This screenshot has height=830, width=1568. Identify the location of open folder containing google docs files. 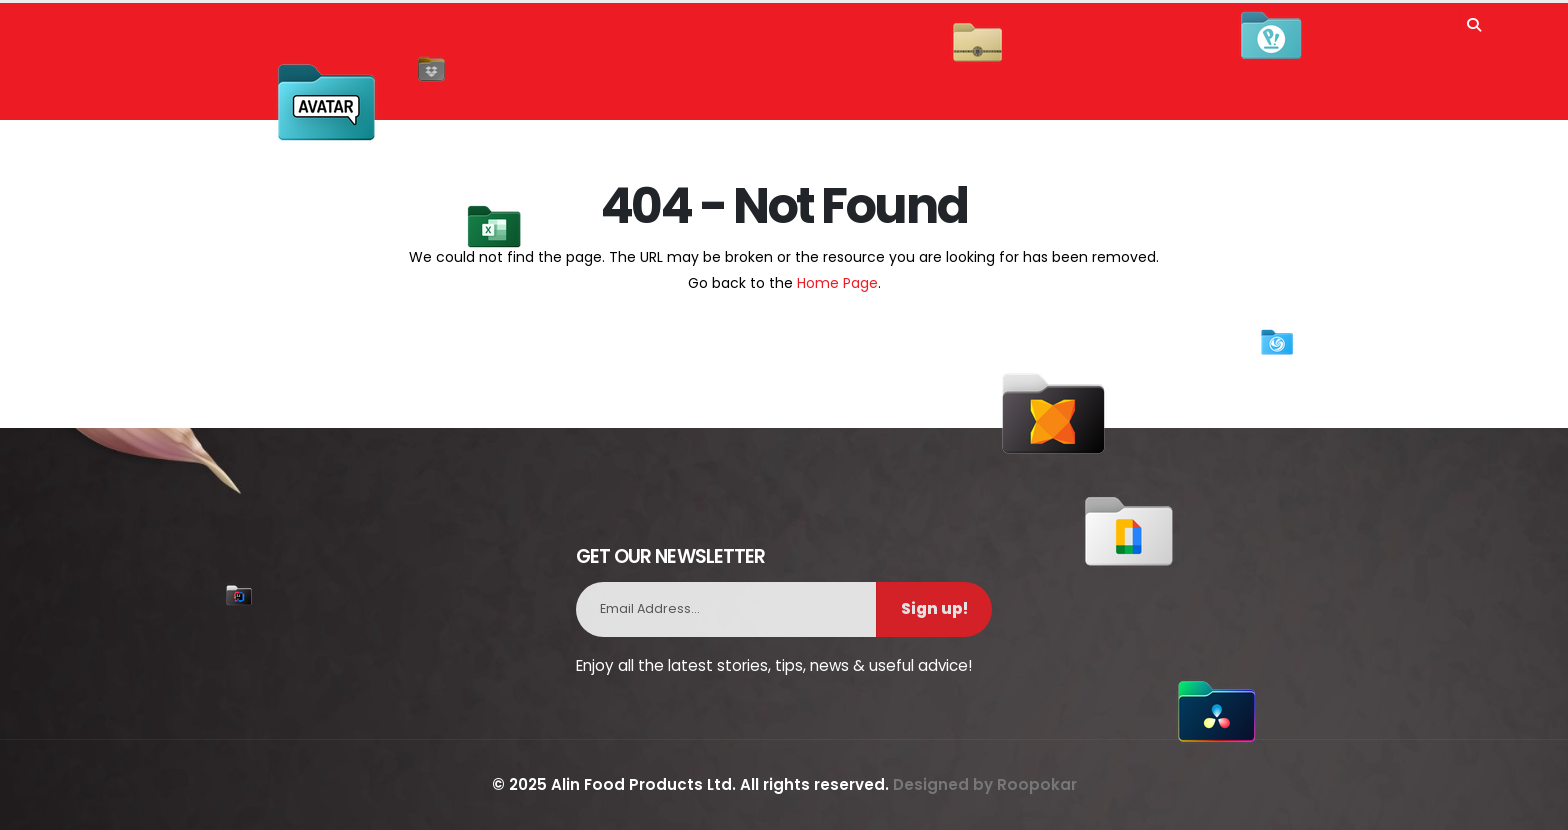
(1128, 533).